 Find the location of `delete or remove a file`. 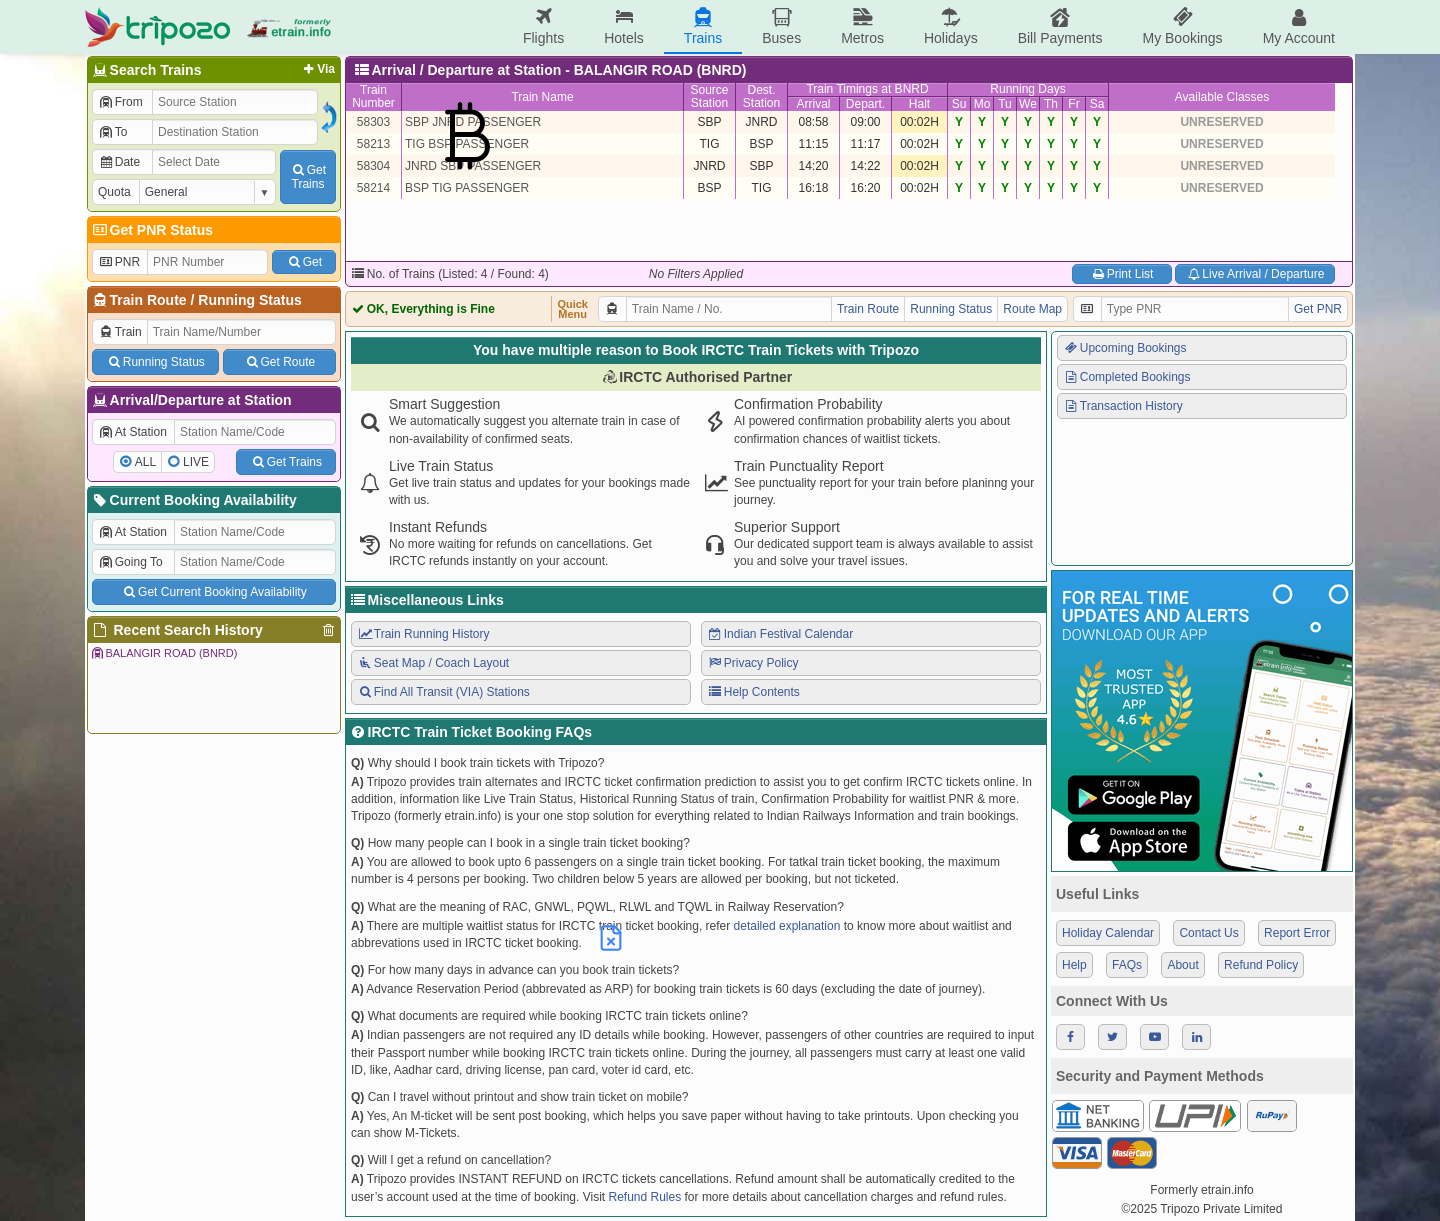

delete or remove a file is located at coordinates (611, 938).